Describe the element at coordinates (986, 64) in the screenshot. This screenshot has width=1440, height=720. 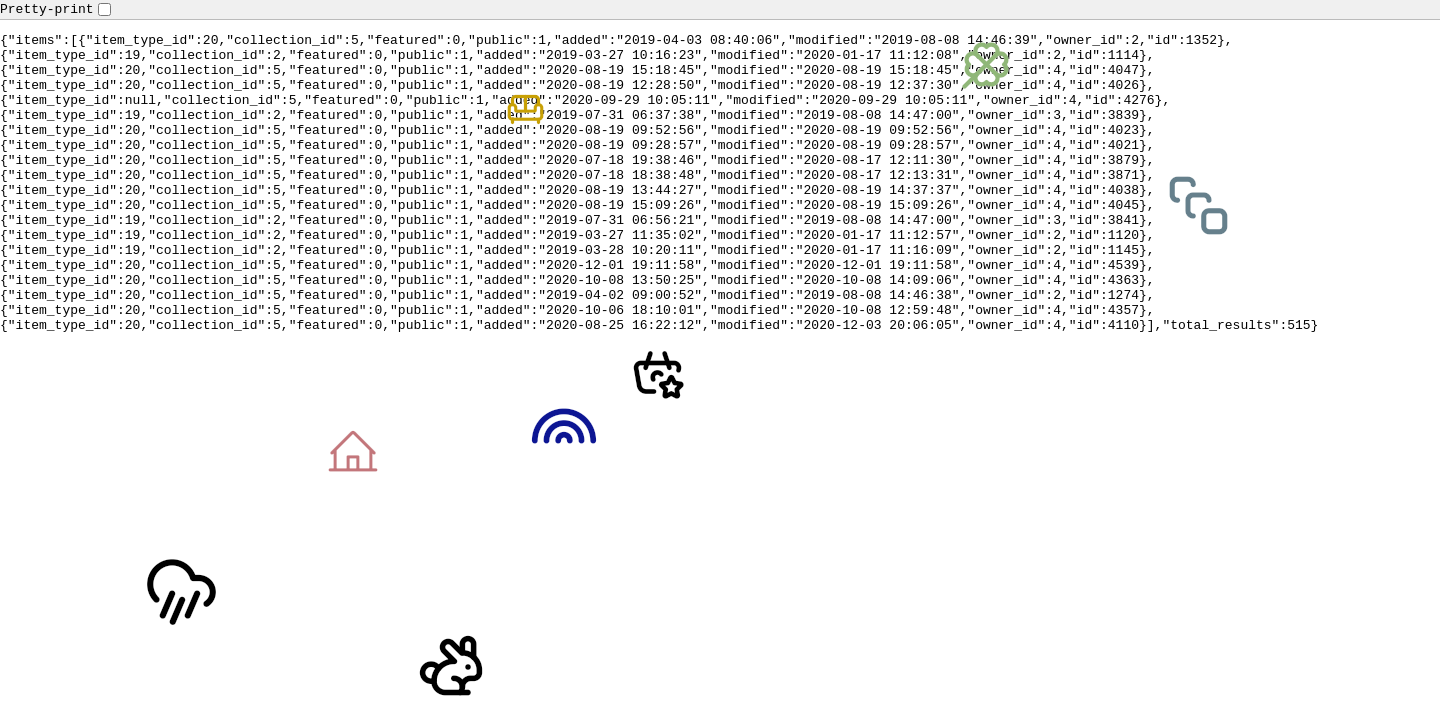
I see `indicates a lucky or bonus reward feature` at that location.